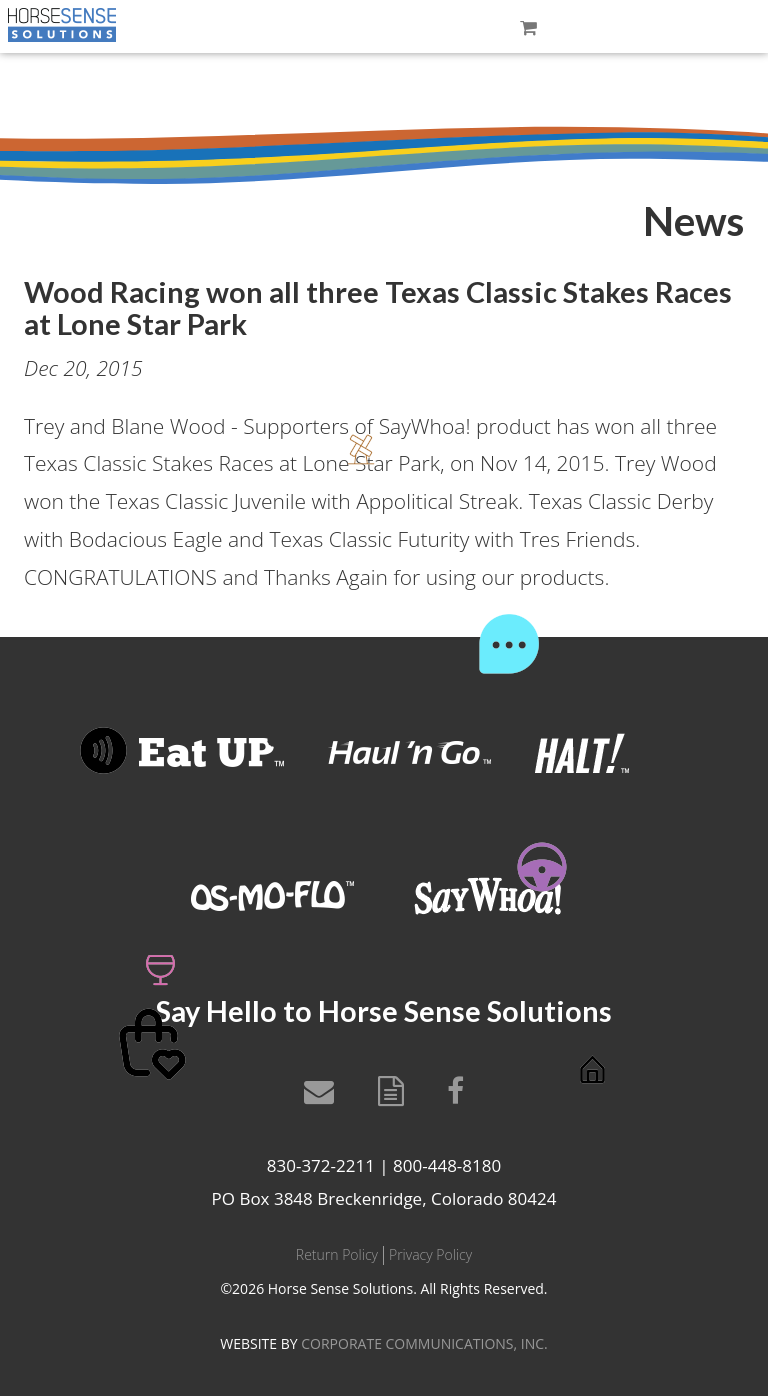 The image size is (768, 1396). What do you see at coordinates (542, 867) in the screenshot?
I see `access driving or navigation mode` at bounding box center [542, 867].